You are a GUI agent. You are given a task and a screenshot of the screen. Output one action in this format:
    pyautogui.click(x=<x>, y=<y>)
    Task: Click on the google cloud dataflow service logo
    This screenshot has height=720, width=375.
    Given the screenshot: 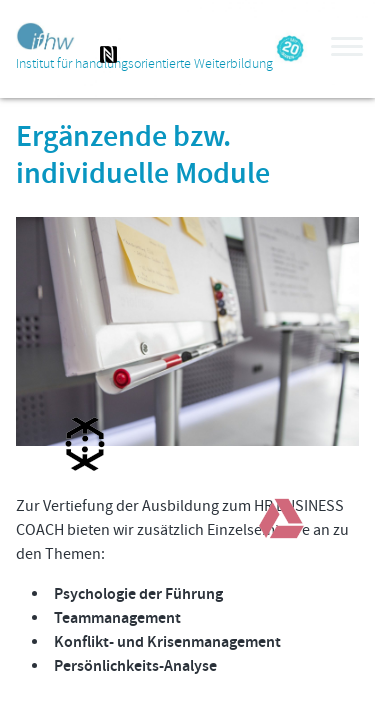 What is the action you would take?
    pyautogui.click(x=85, y=444)
    